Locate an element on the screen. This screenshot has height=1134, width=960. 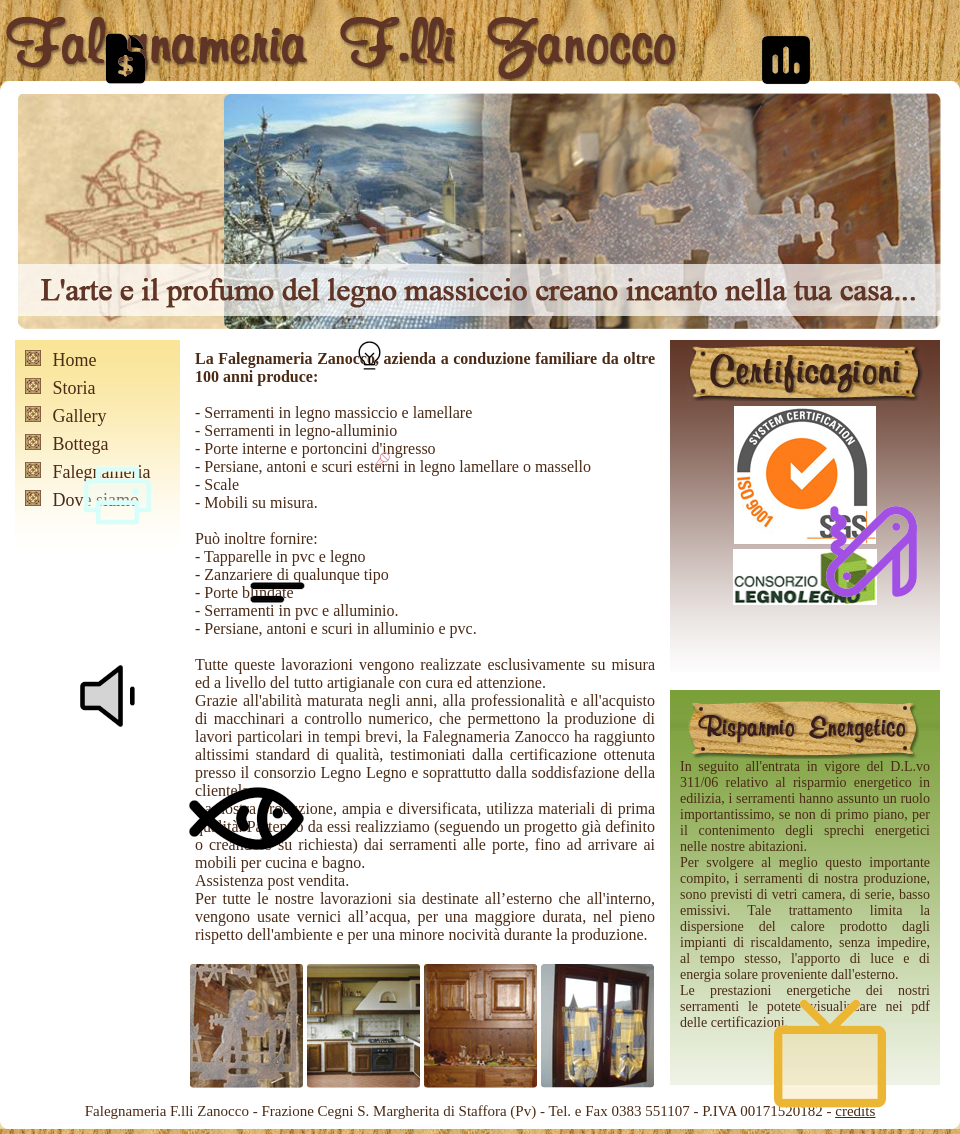
print the current document is located at coordinates (117, 495).